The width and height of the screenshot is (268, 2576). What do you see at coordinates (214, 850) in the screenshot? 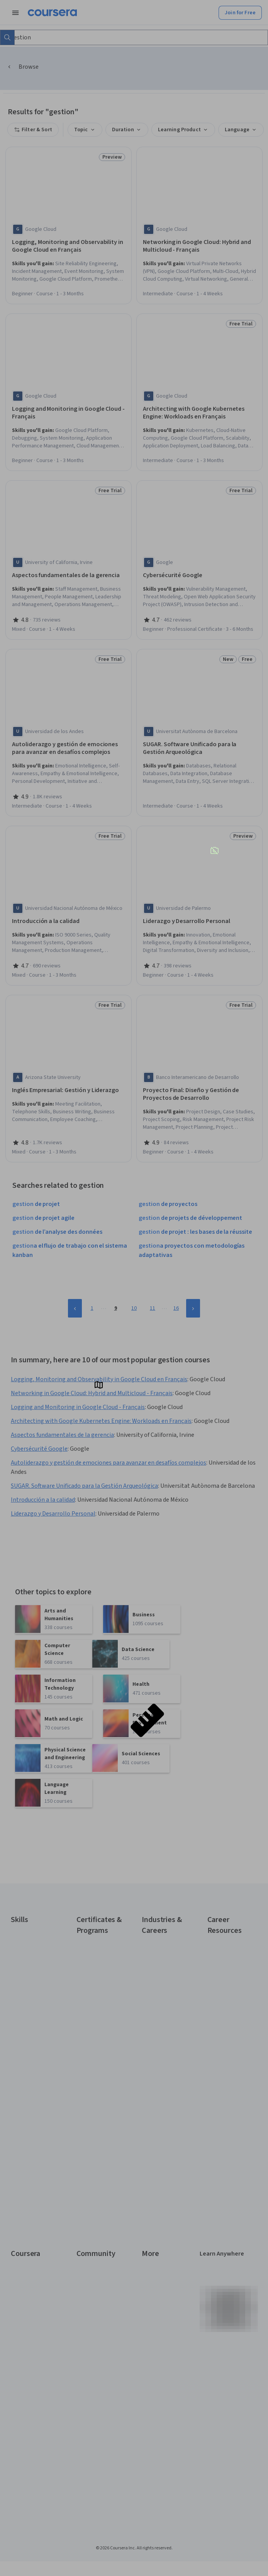
I see `camera access is disabled` at bounding box center [214, 850].